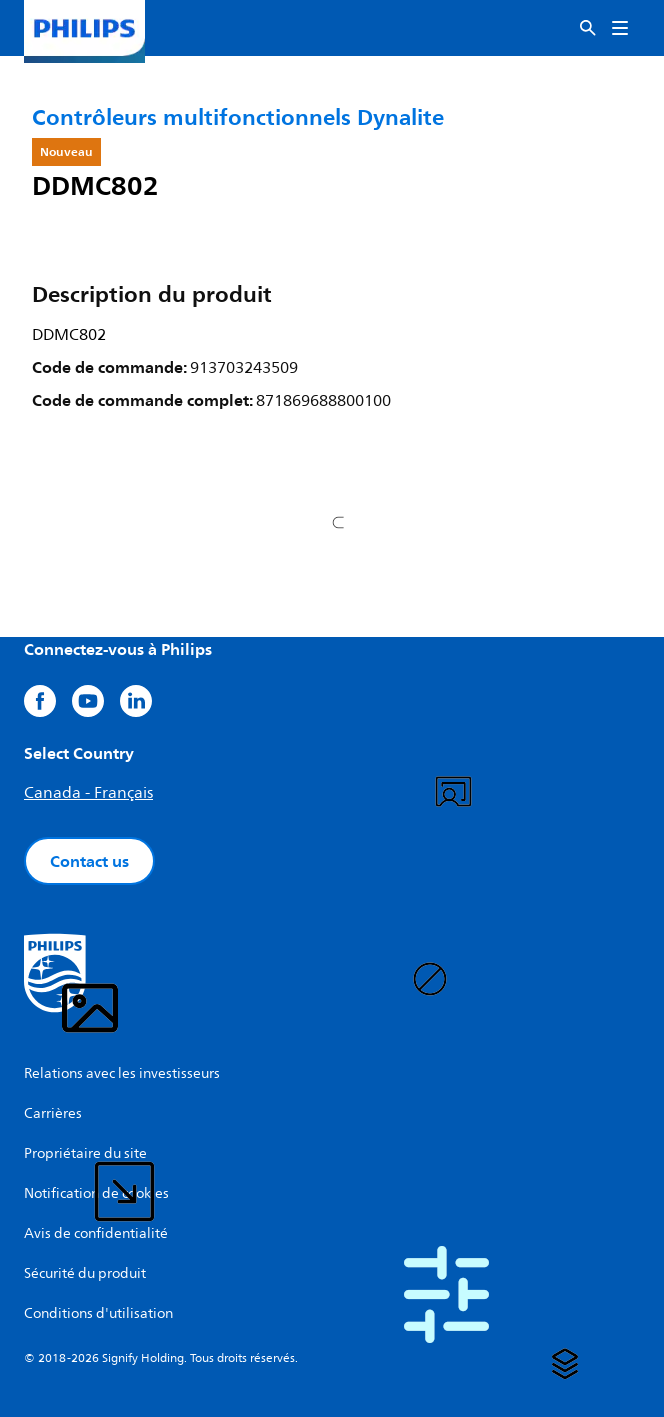  Describe the element at coordinates (565, 1364) in the screenshot. I see `view stacked layers or items` at that location.